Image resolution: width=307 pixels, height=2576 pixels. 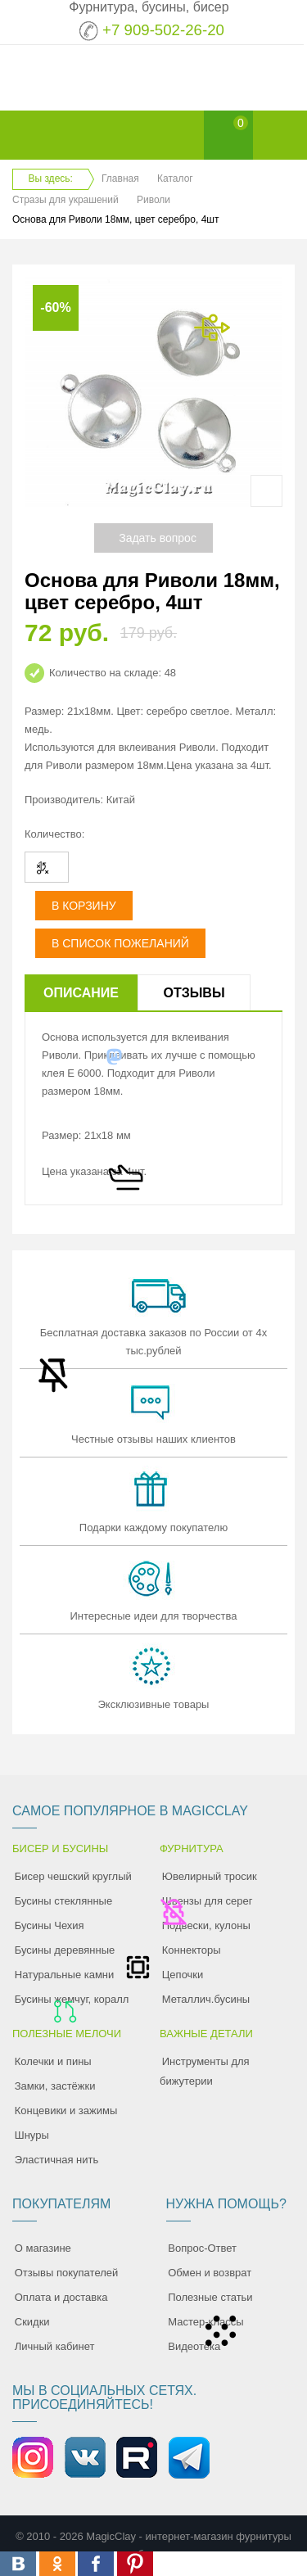 What do you see at coordinates (212, 328) in the screenshot?
I see `connect a usb device` at bounding box center [212, 328].